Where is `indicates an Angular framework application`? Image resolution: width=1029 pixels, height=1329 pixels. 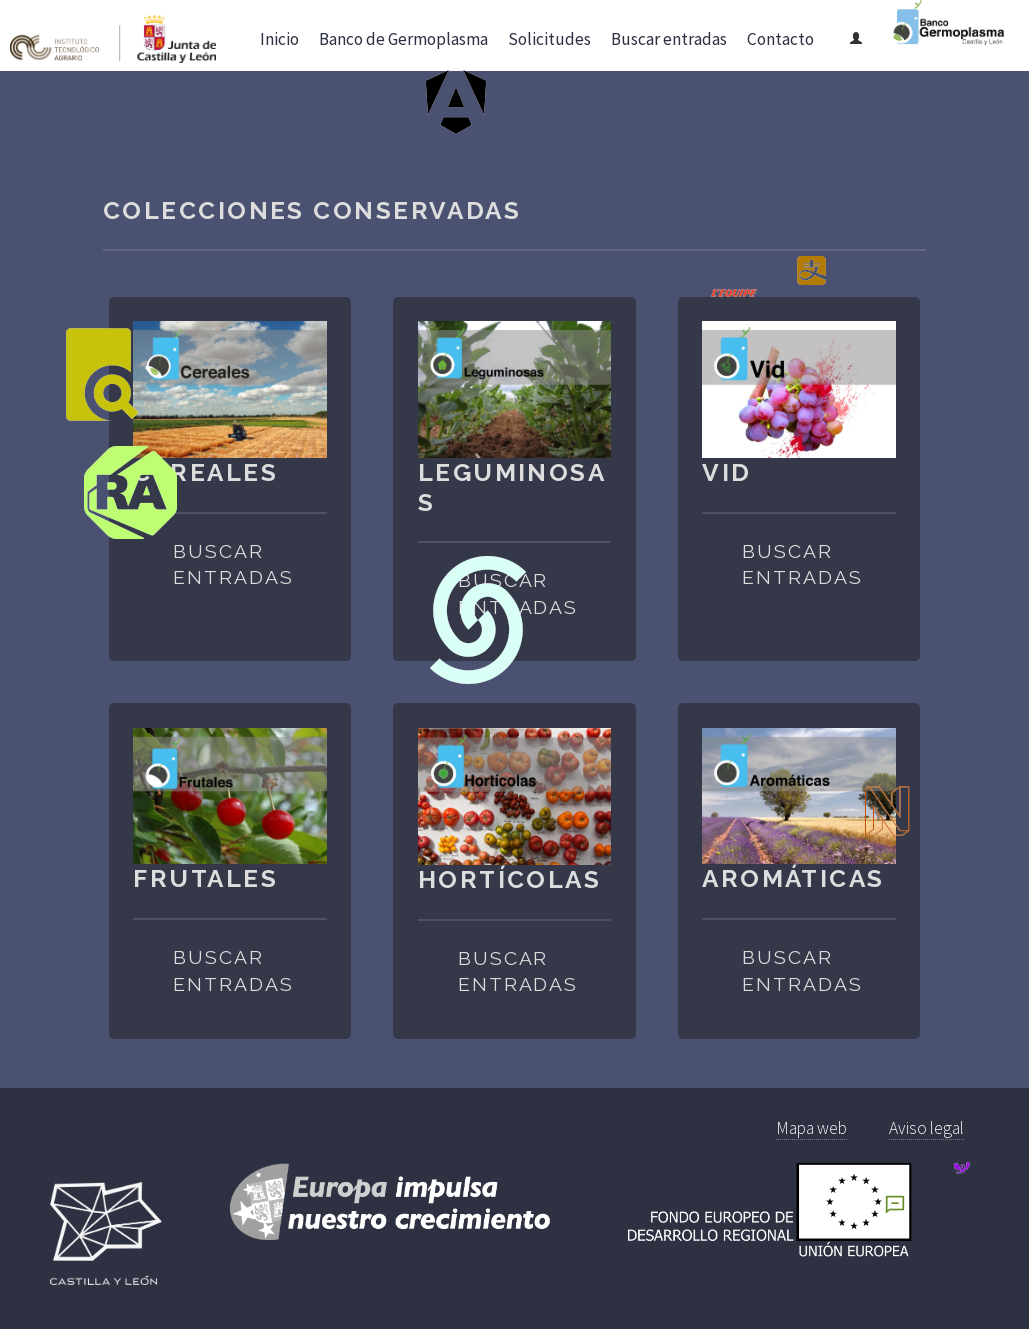 indicates an Angular framework application is located at coordinates (456, 102).